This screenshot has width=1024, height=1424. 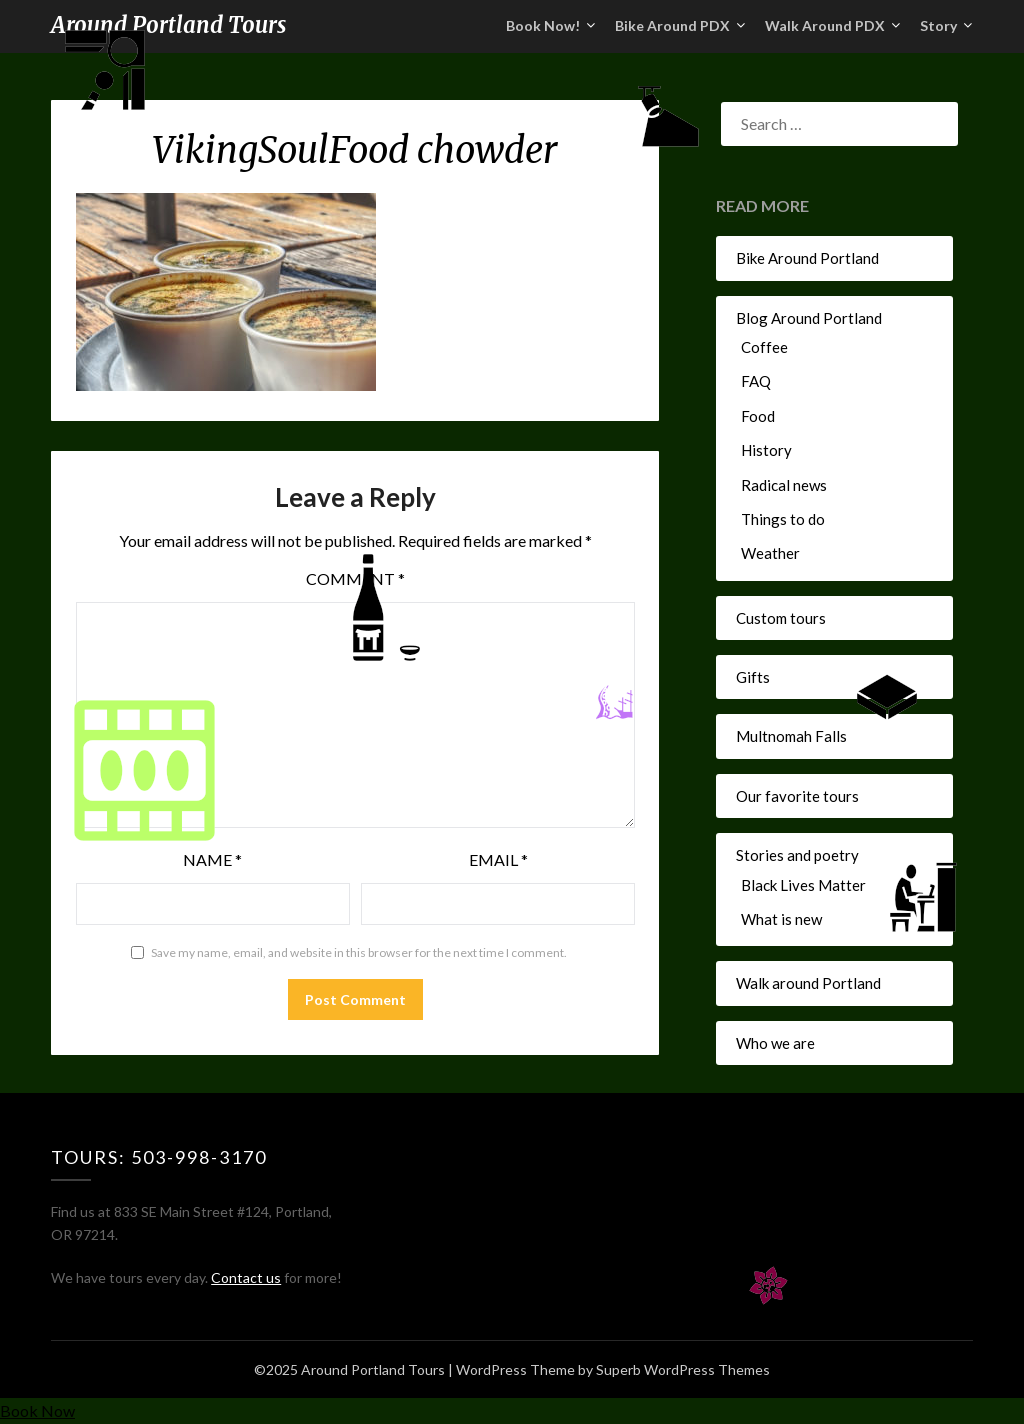 What do you see at coordinates (924, 896) in the screenshot?
I see `access piano or keyboard lessons` at bounding box center [924, 896].